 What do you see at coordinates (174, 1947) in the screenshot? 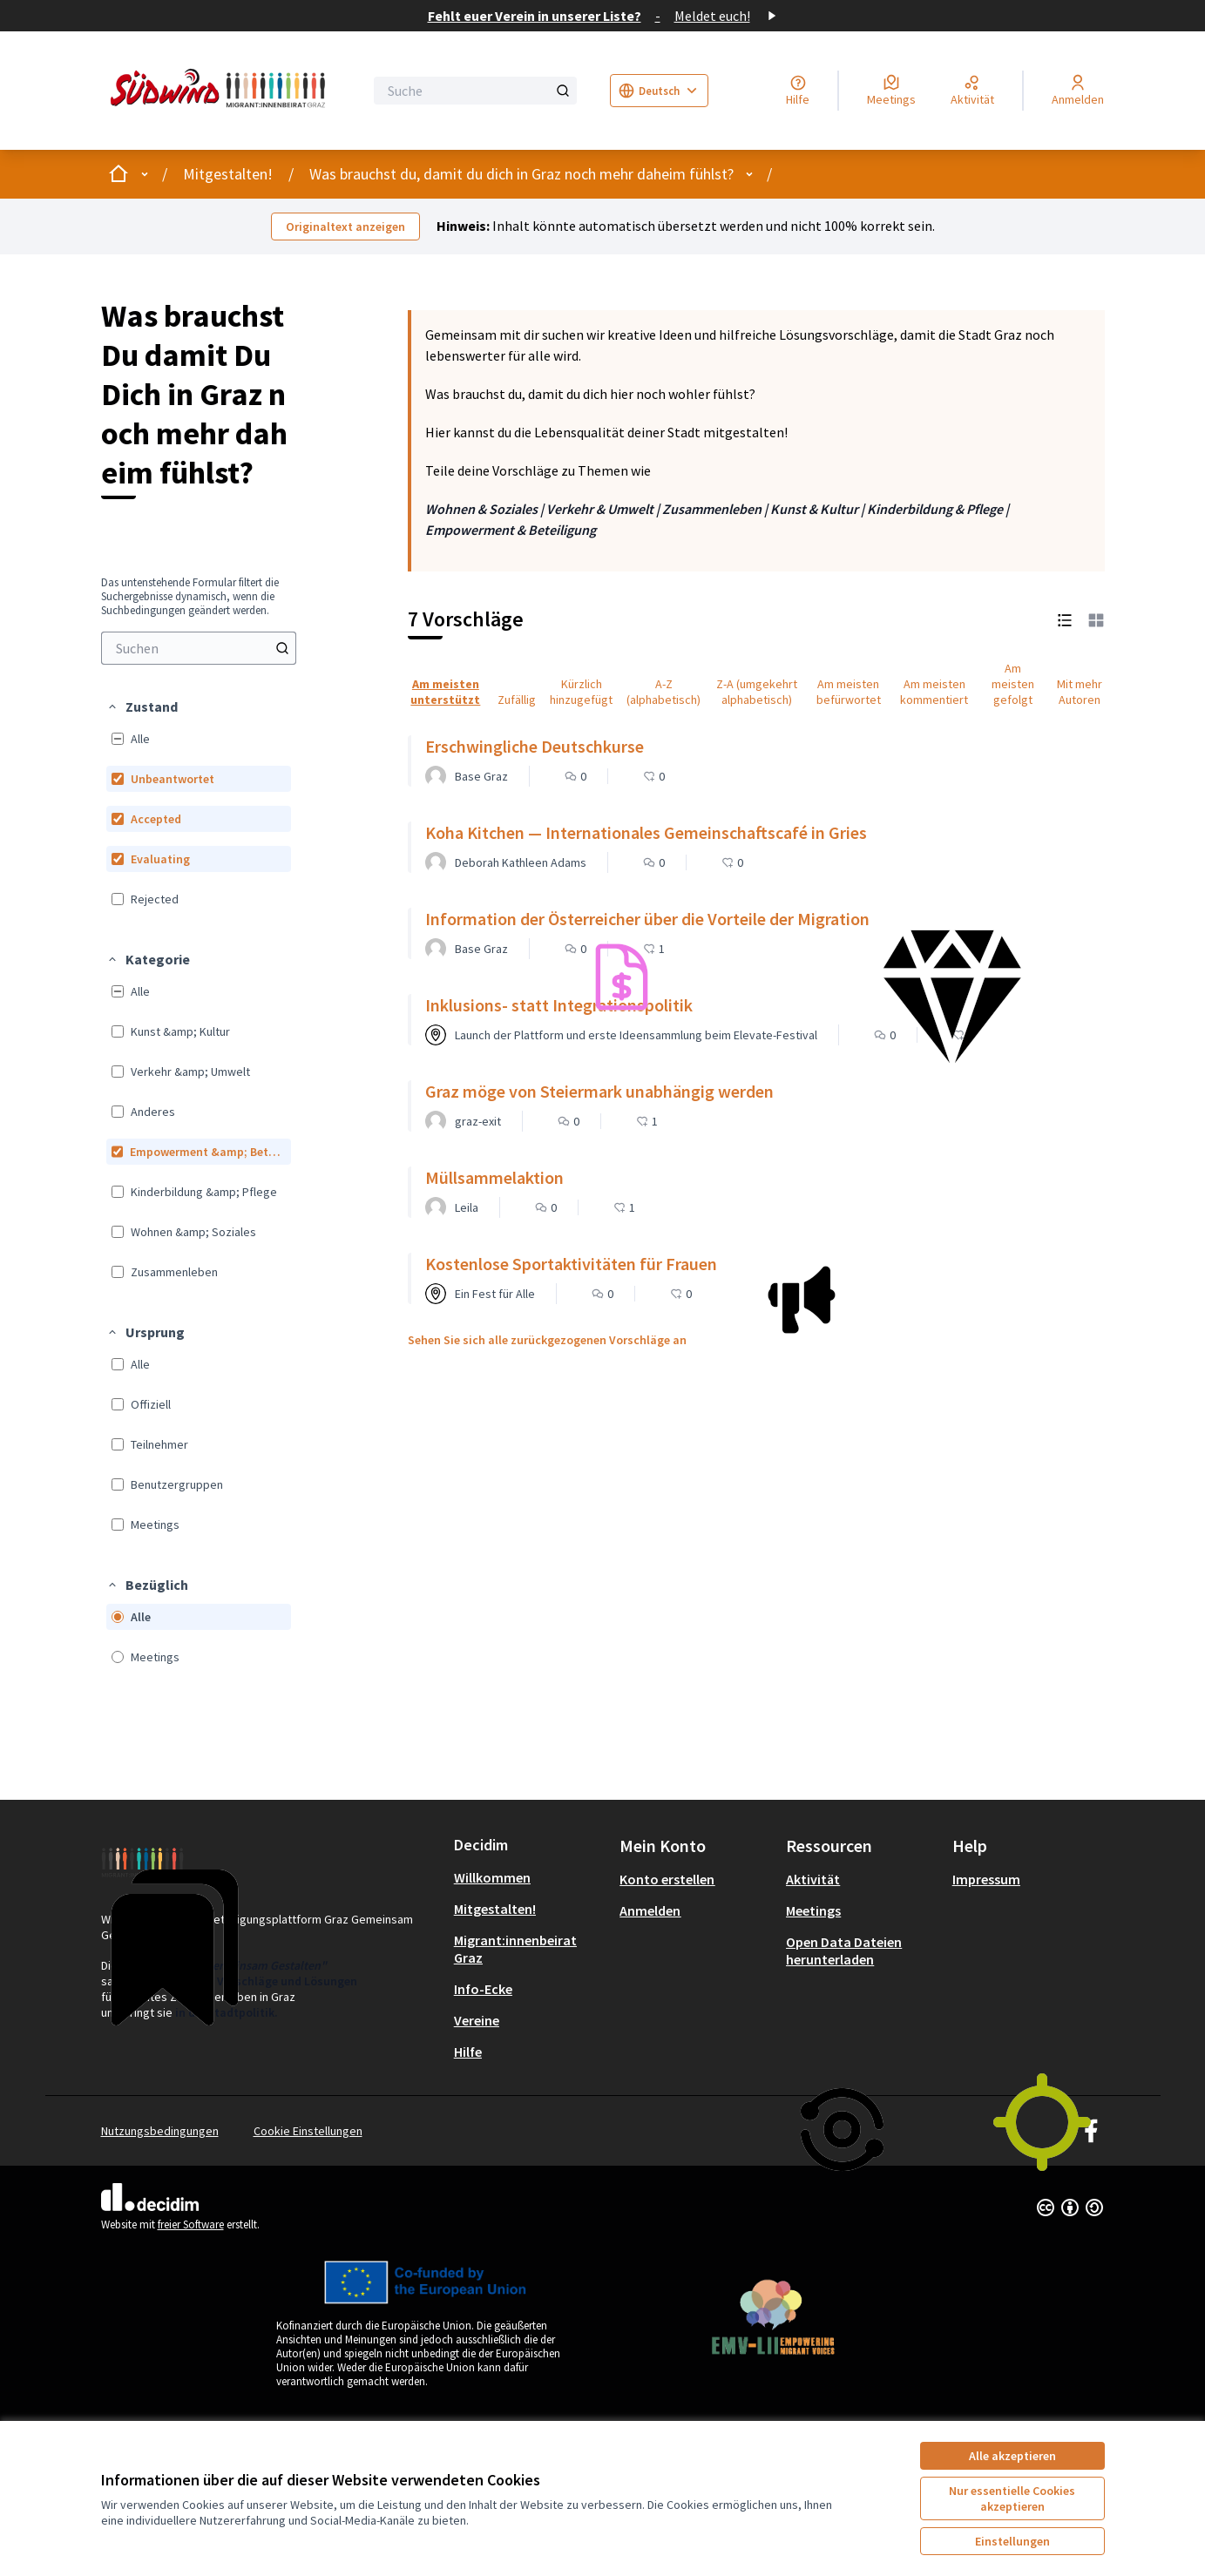
I see `view your saved bookmarks` at bounding box center [174, 1947].